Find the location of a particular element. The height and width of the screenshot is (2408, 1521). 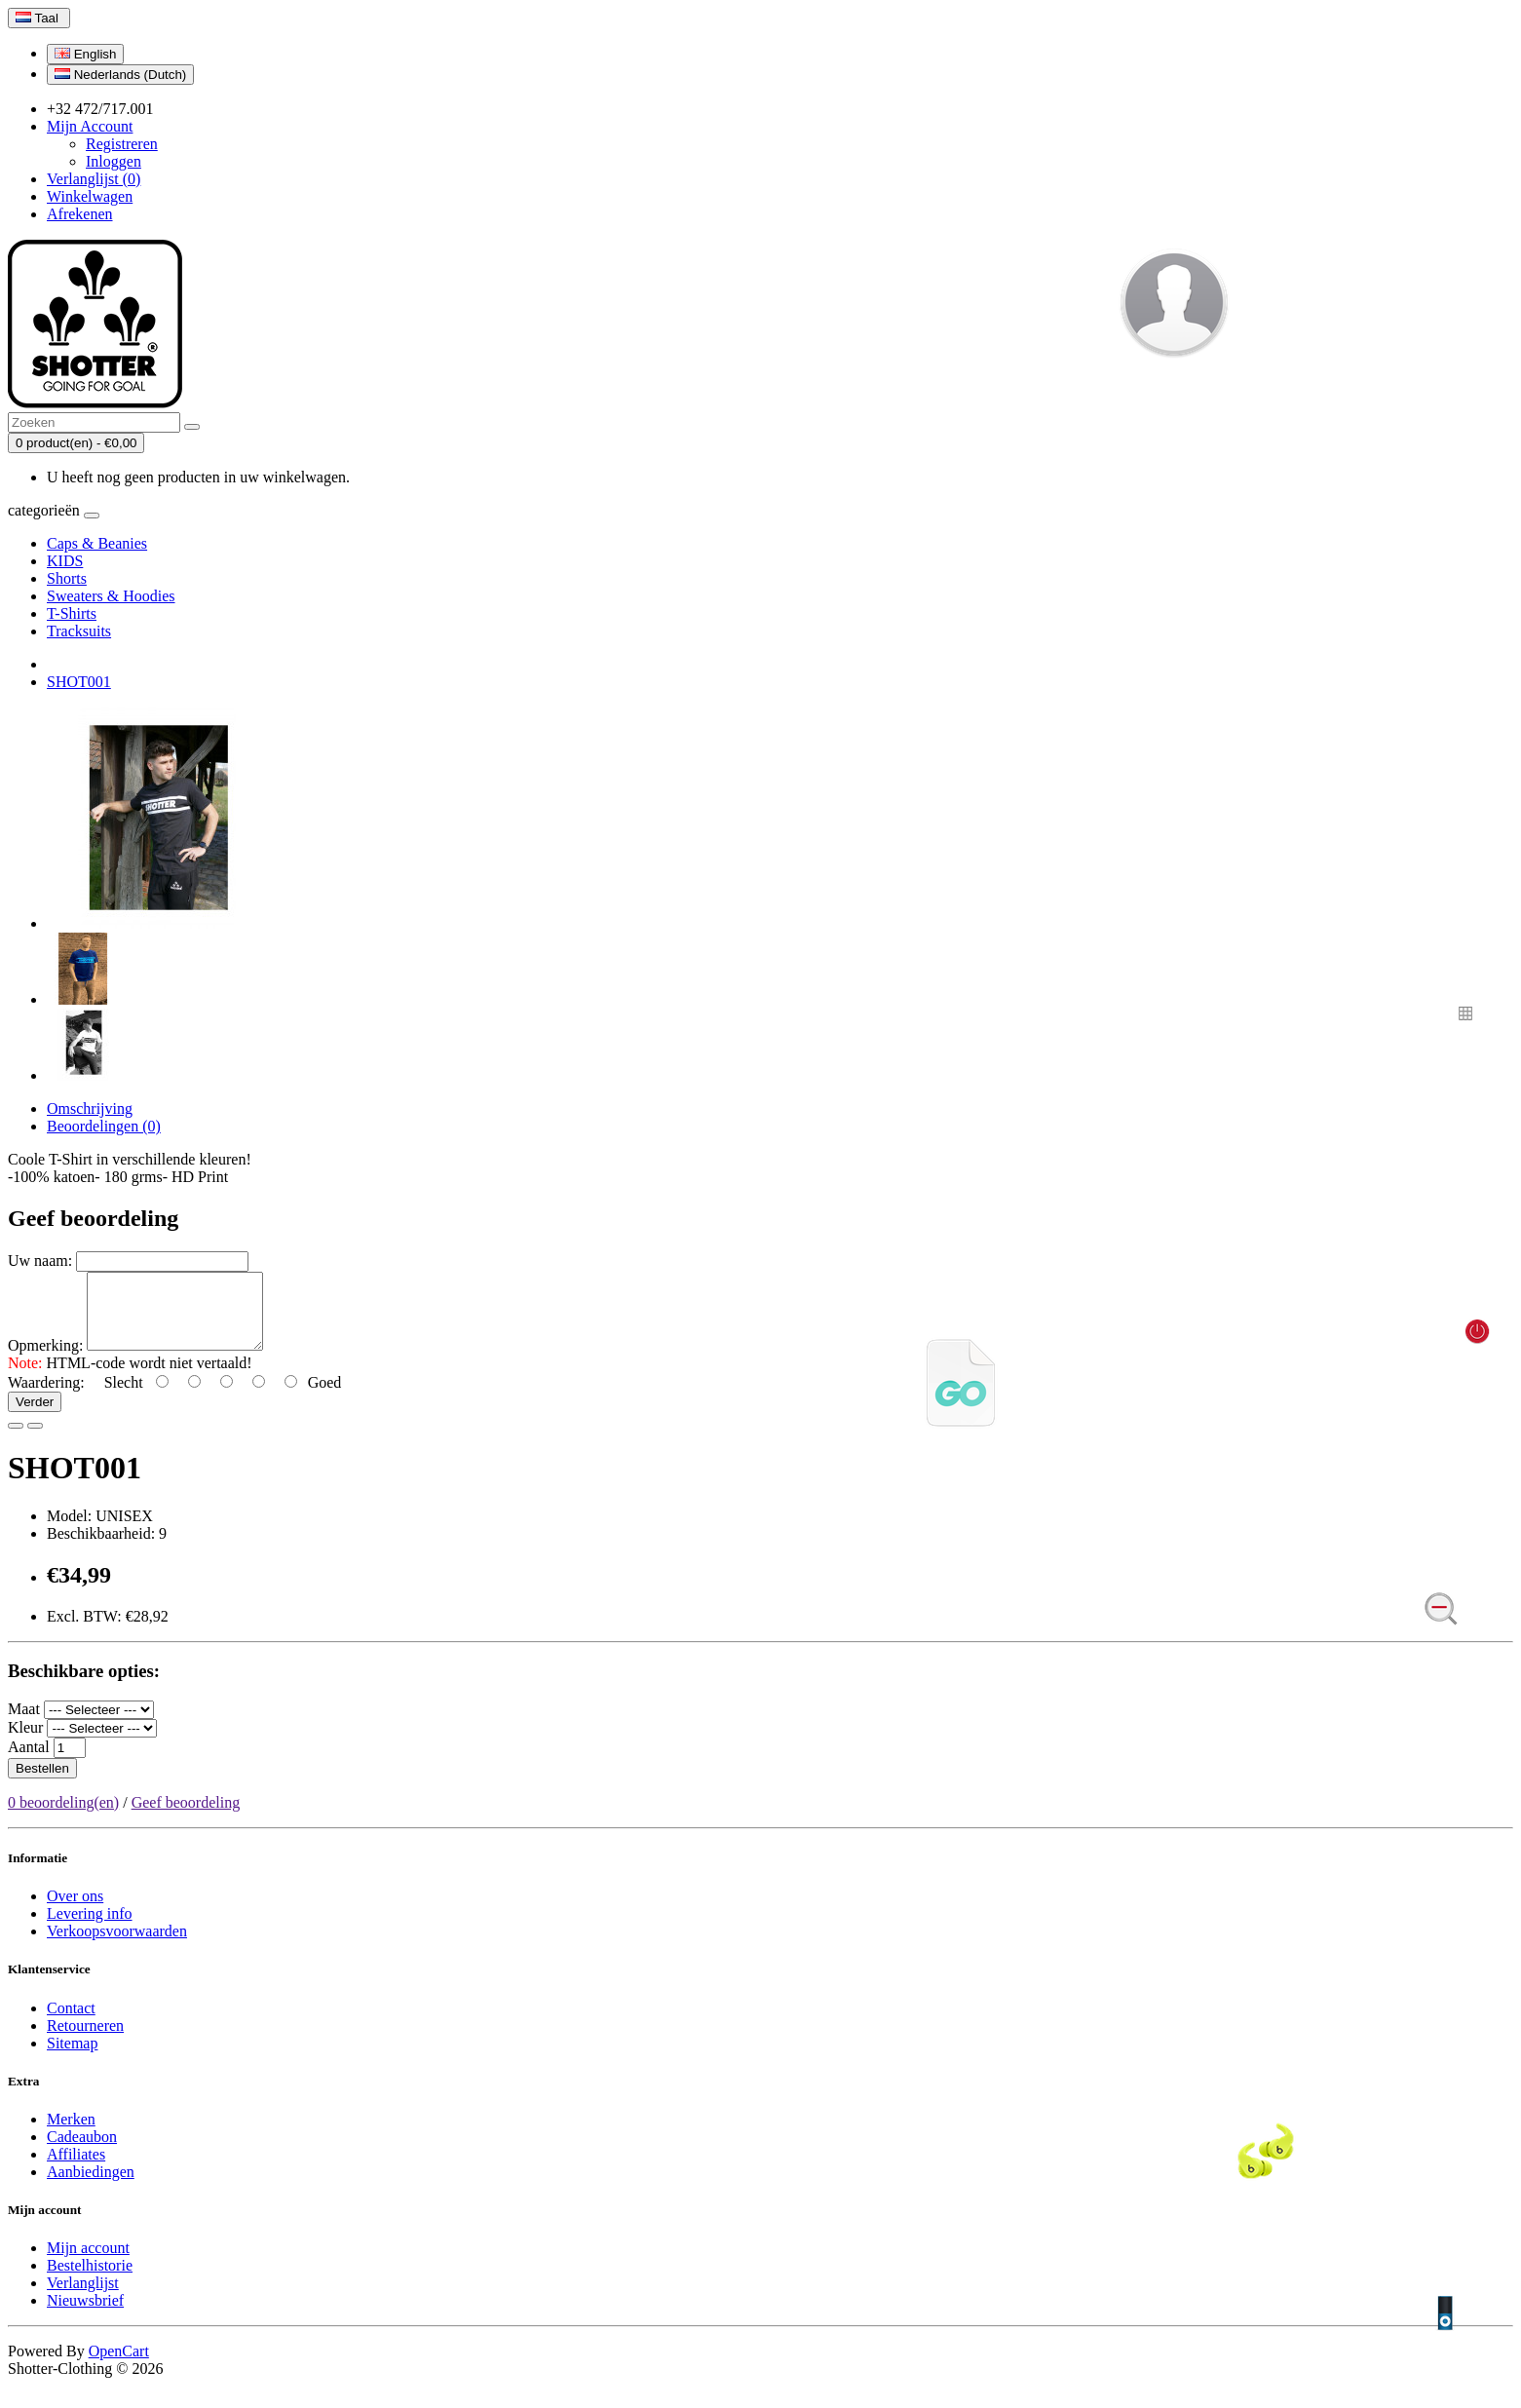

view user accounts is located at coordinates (1174, 302).